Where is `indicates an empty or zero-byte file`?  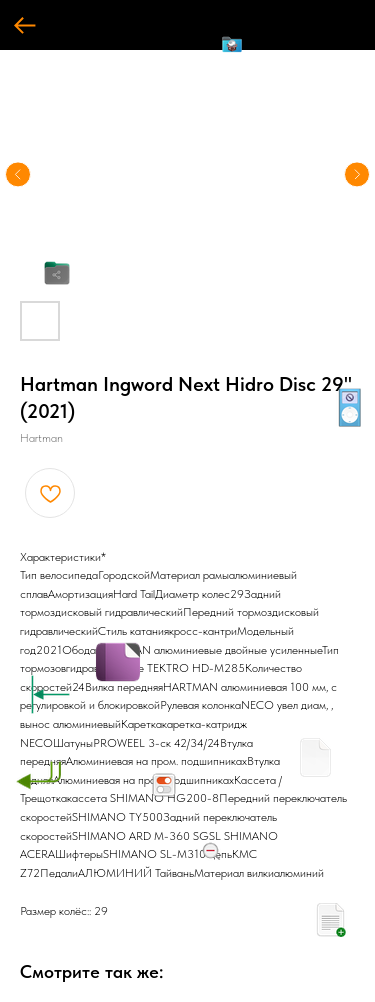 indicates an empty or zero-byte file is located at coordinates (315, 757).